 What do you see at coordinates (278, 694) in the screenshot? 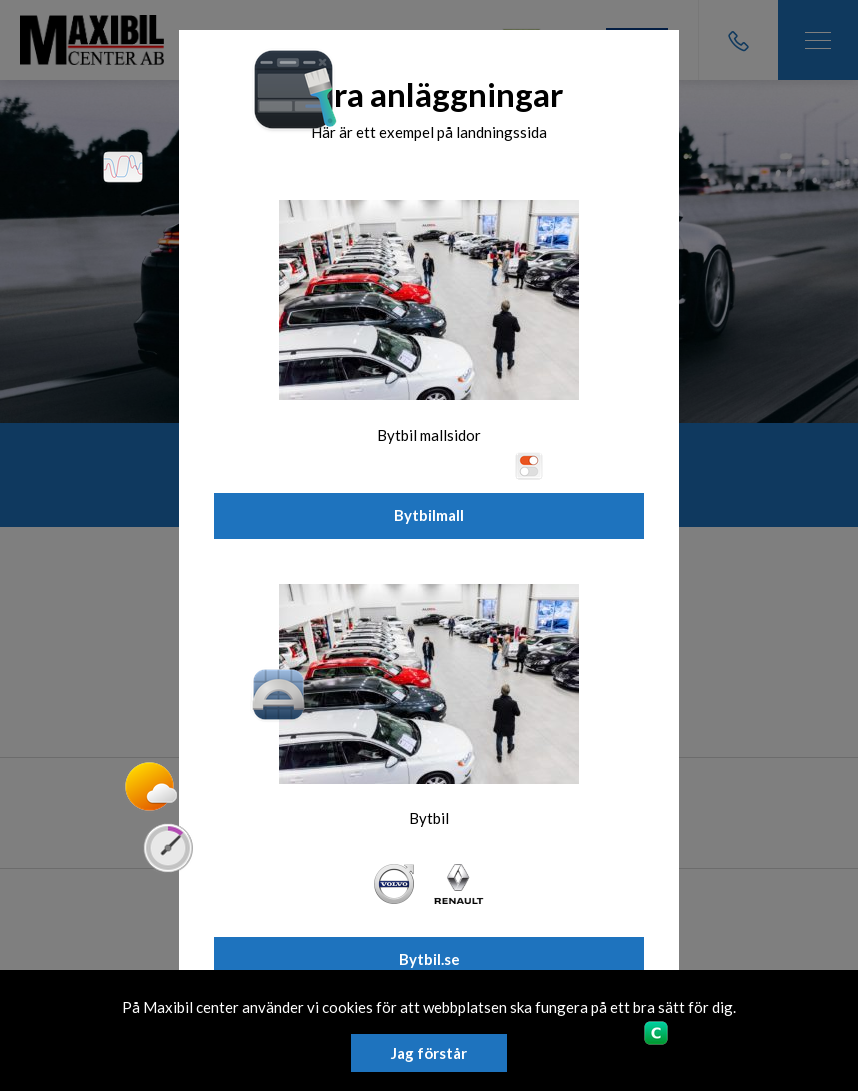
I see `open design or drafting application` at bounding box center [278, 694].